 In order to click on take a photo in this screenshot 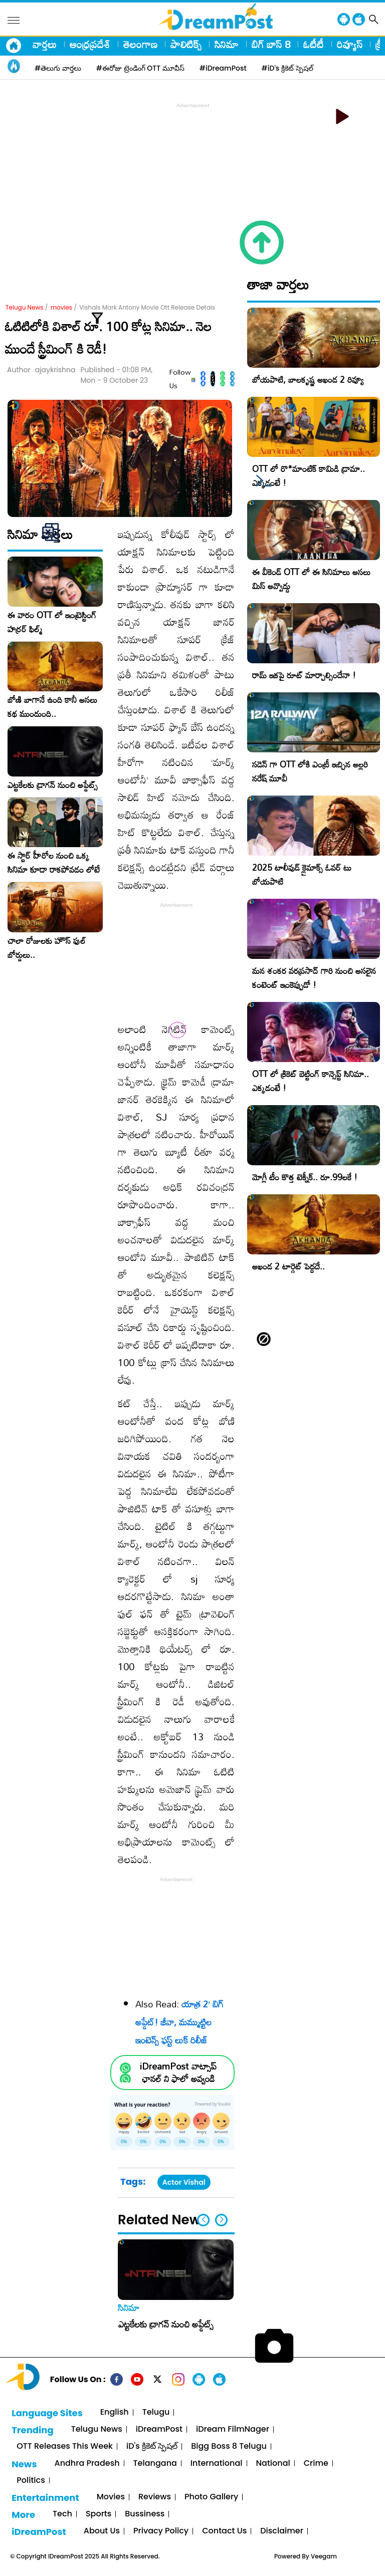, I will do `click(274, 2347)`.